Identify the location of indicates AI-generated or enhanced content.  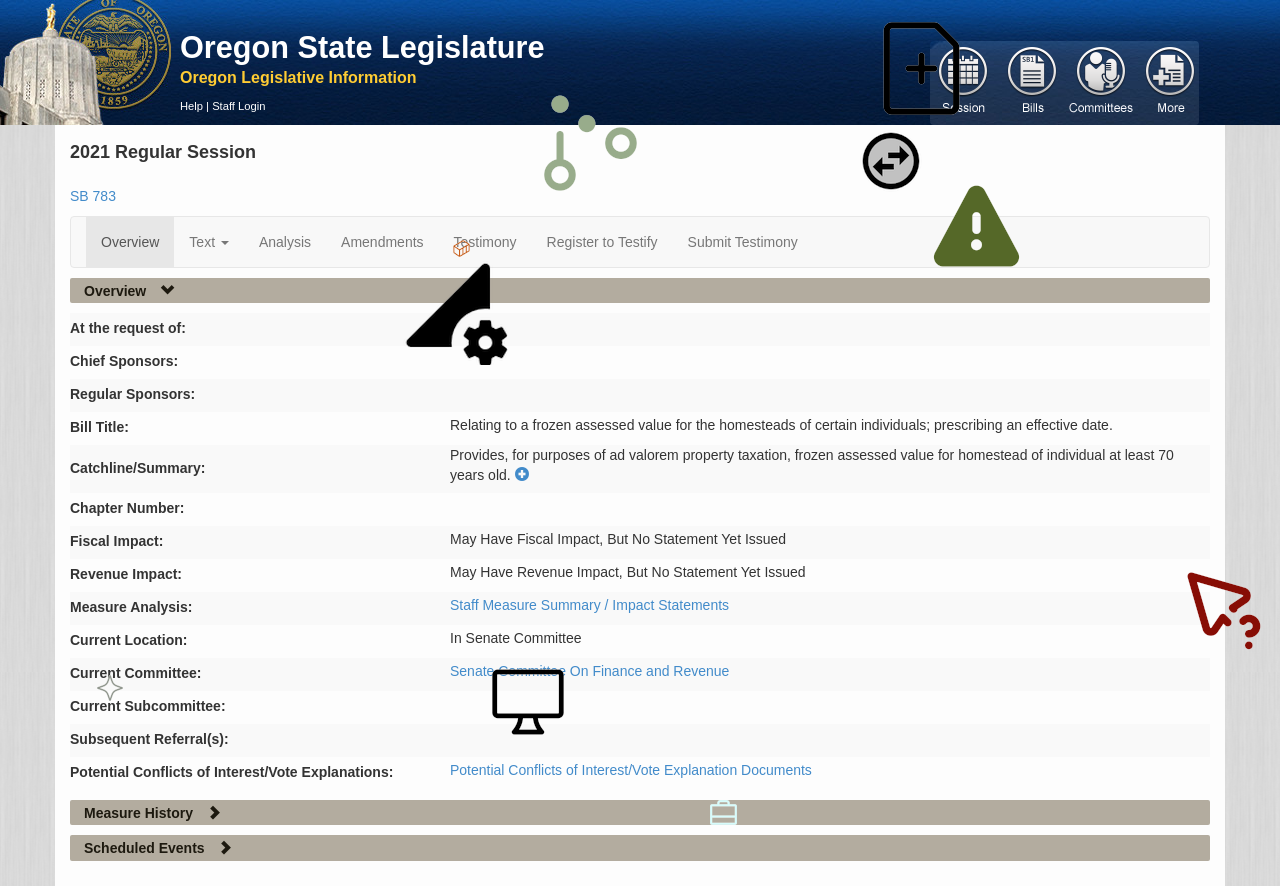
(110, 688).